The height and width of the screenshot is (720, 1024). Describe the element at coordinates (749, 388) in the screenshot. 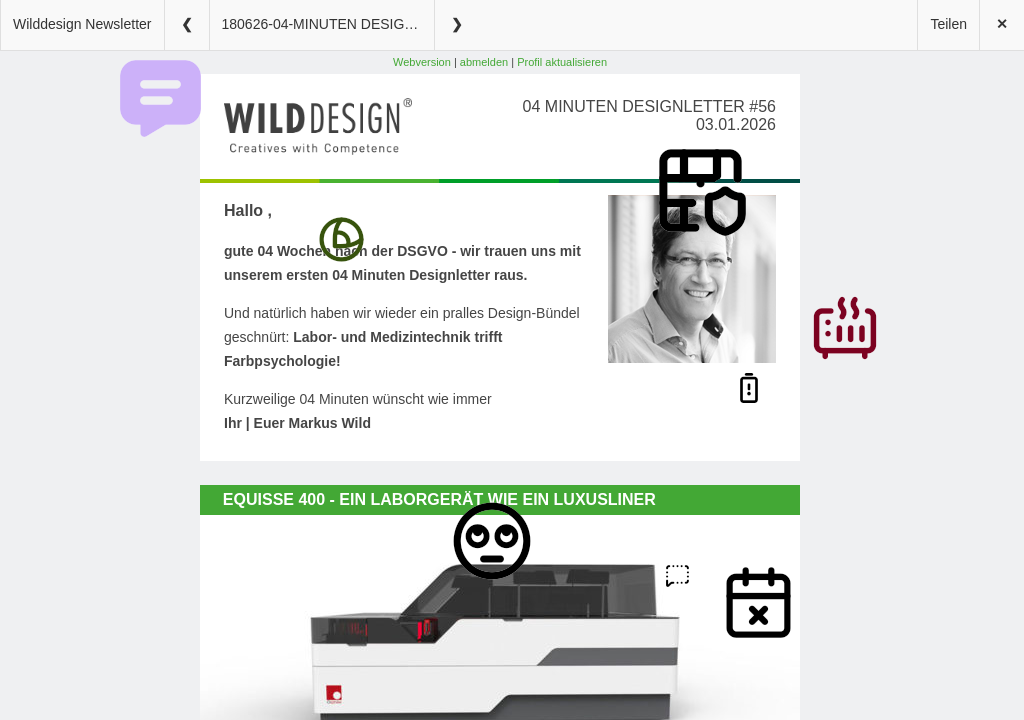

I see `indicates low battery warning` at that location.